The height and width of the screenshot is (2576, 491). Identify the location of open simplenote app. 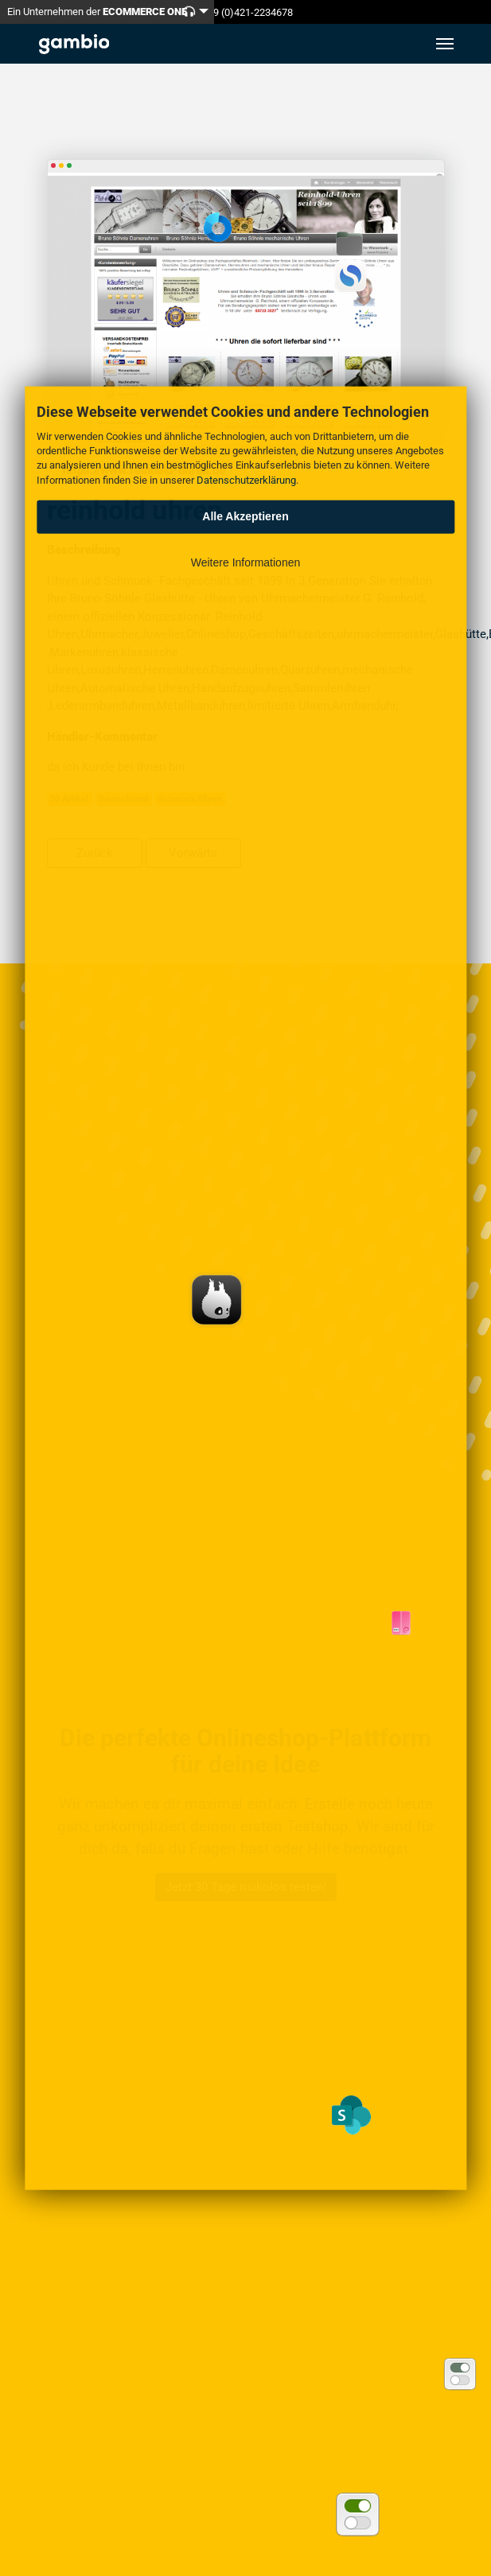
(350, 275).